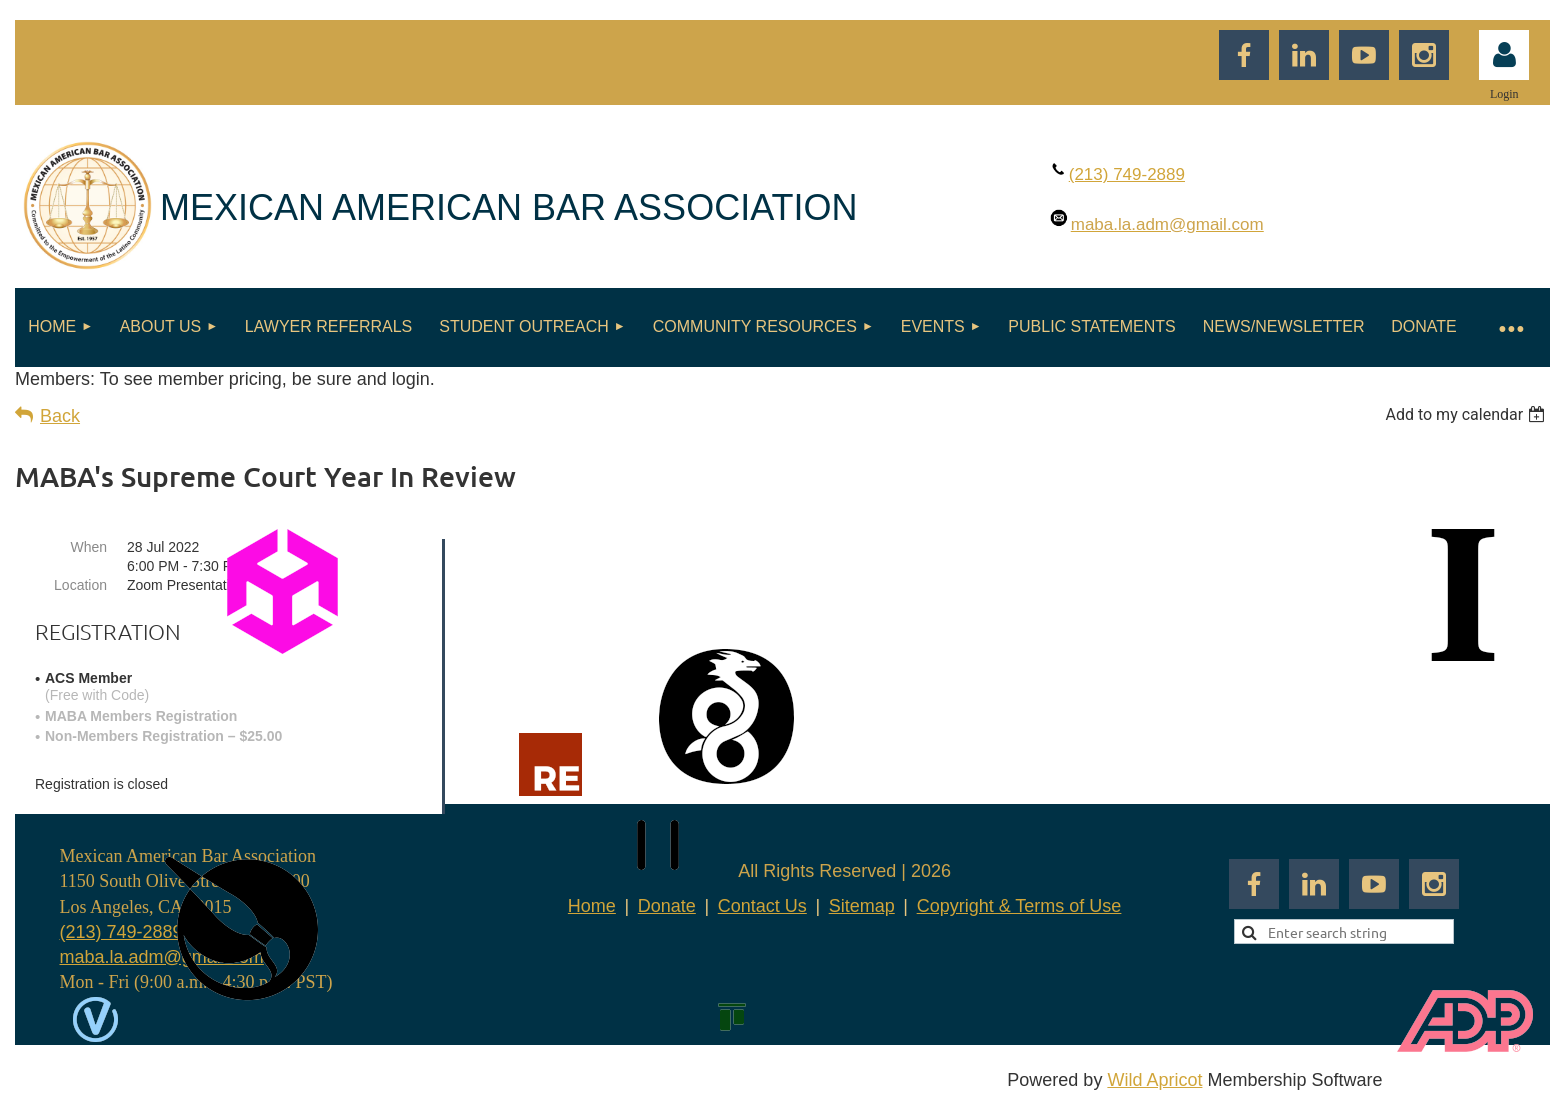 The width and height of the screenshot is (1565, 1105). Describe the element at coordinates (1463, 595) in the screenshot. I see `open instapaper app` at that location.